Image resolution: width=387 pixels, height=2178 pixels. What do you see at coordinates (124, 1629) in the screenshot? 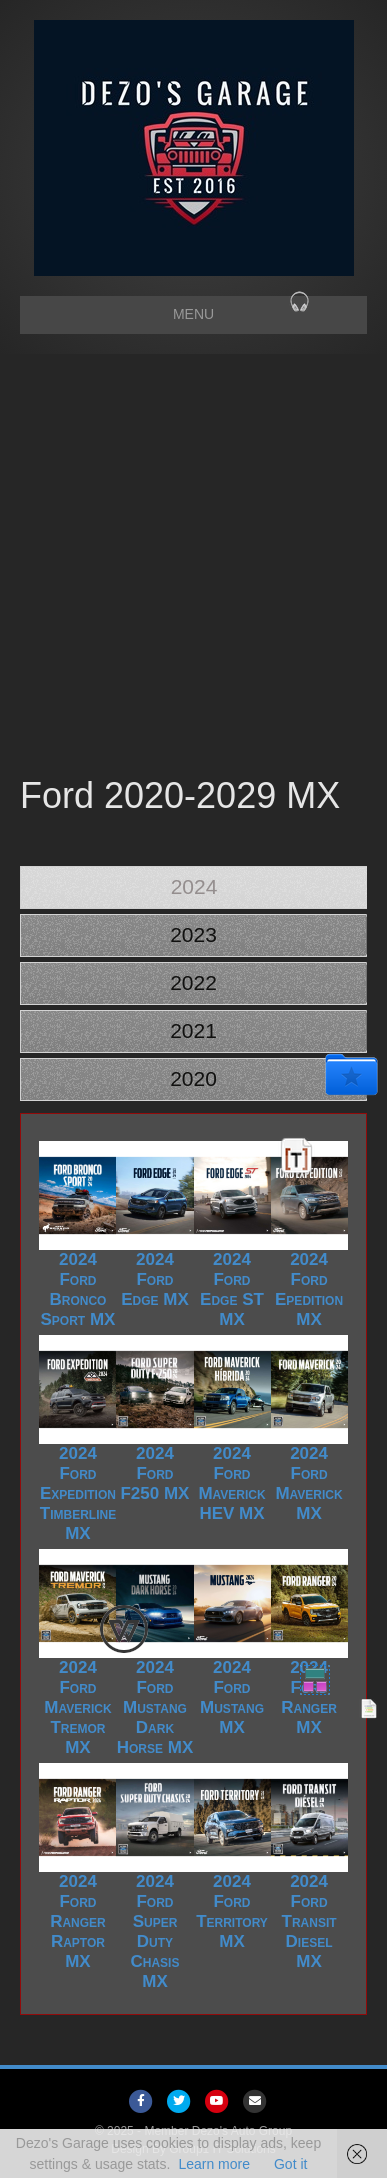
I see `open wps office application` at bounding box center [124, 1629].